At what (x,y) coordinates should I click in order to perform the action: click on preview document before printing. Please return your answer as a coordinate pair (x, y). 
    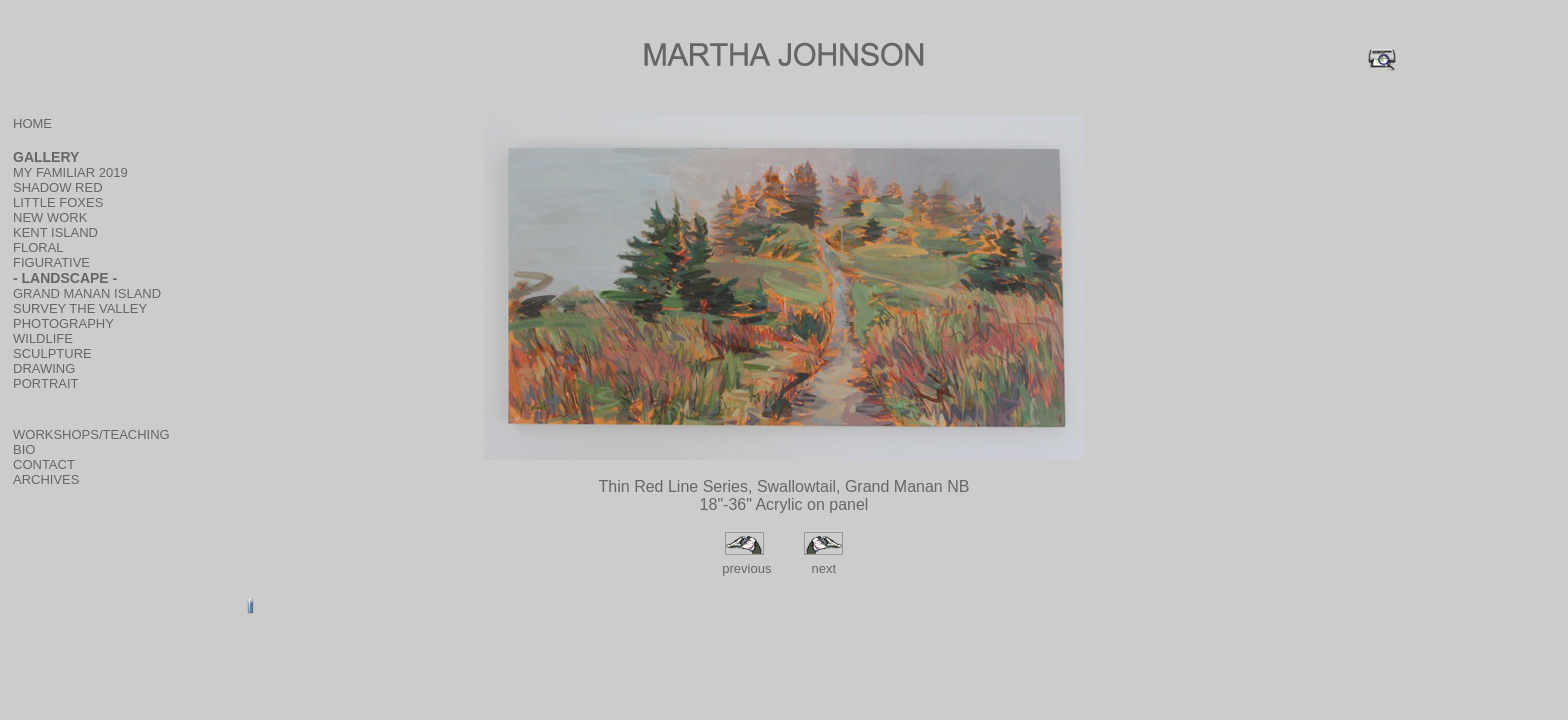
    Looking at the image, I should click on (1382, 58).